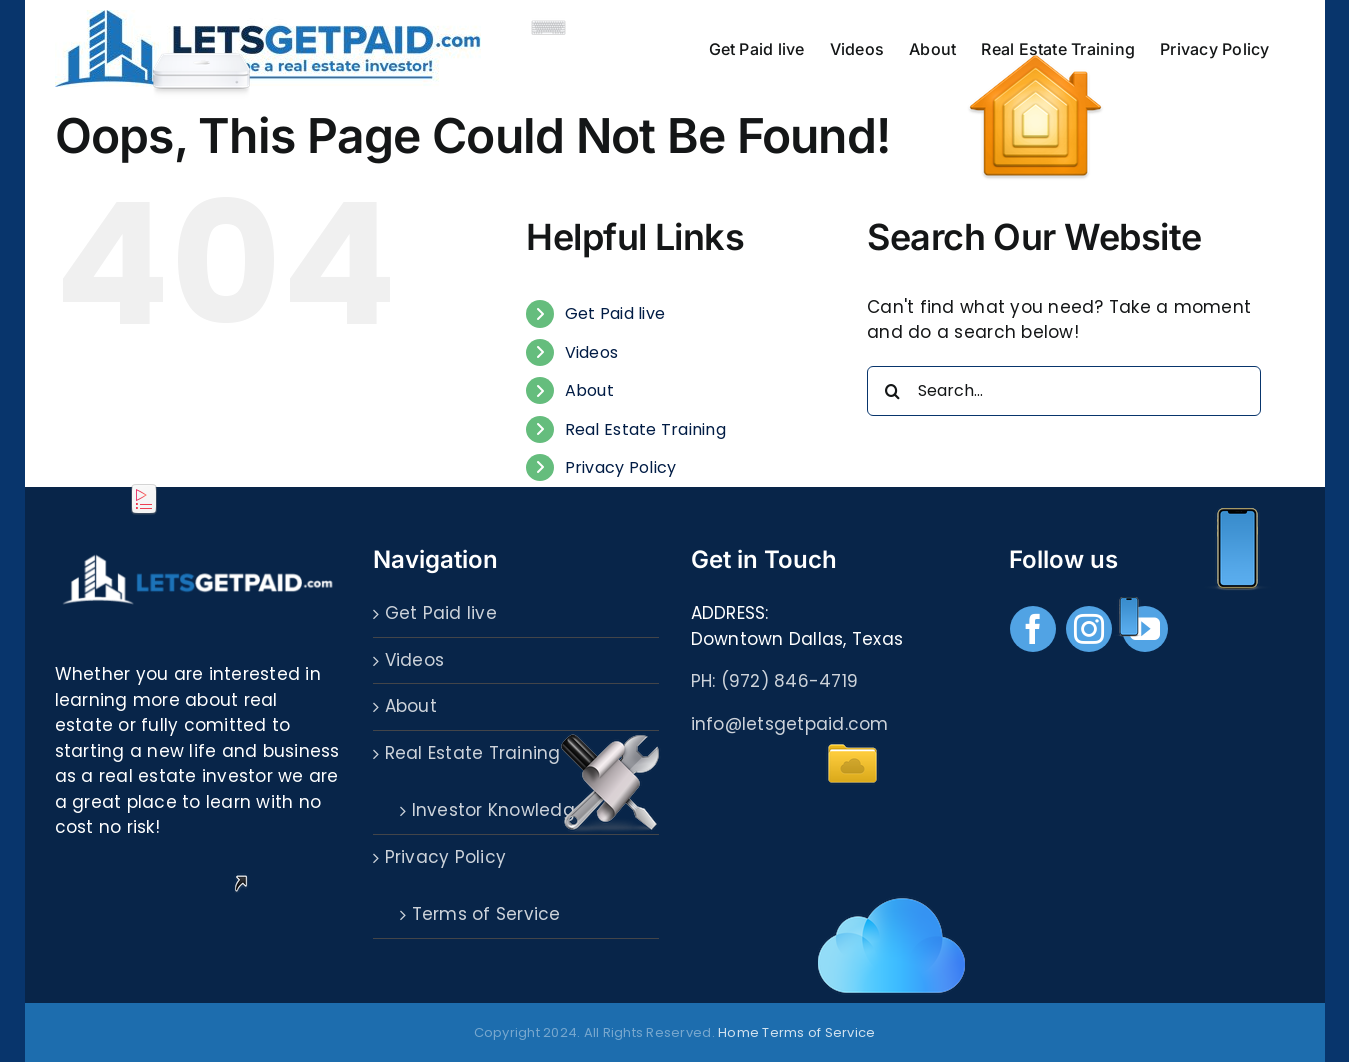  I want to click on indicates a connected iPhone device, so click(1129, 617).